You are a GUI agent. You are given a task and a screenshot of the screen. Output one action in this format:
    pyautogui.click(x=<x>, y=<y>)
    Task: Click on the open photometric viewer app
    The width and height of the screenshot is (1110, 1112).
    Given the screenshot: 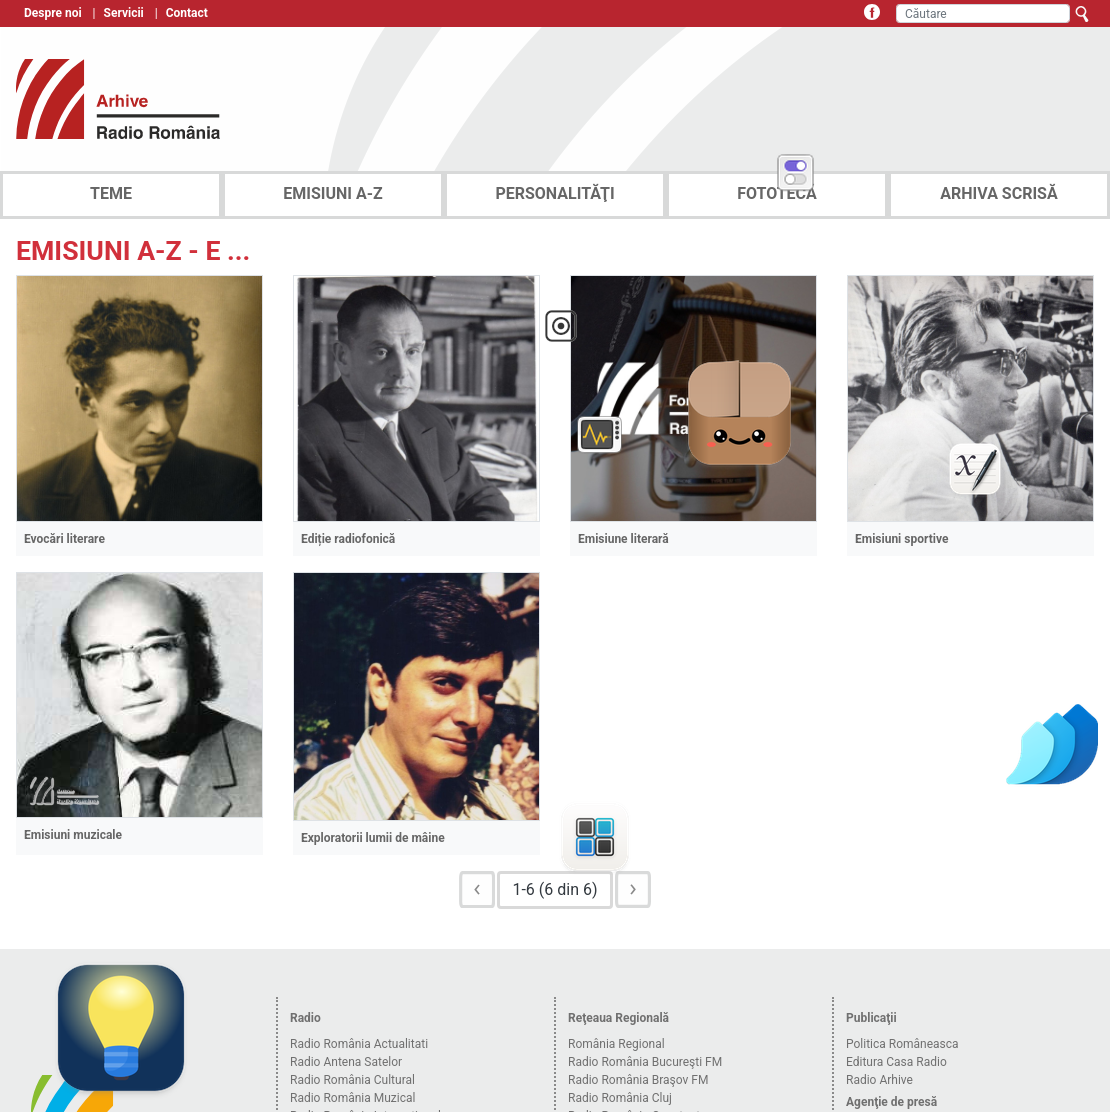 What is the action you would take?
    pyautogui.click(x=121, y=1028)
    